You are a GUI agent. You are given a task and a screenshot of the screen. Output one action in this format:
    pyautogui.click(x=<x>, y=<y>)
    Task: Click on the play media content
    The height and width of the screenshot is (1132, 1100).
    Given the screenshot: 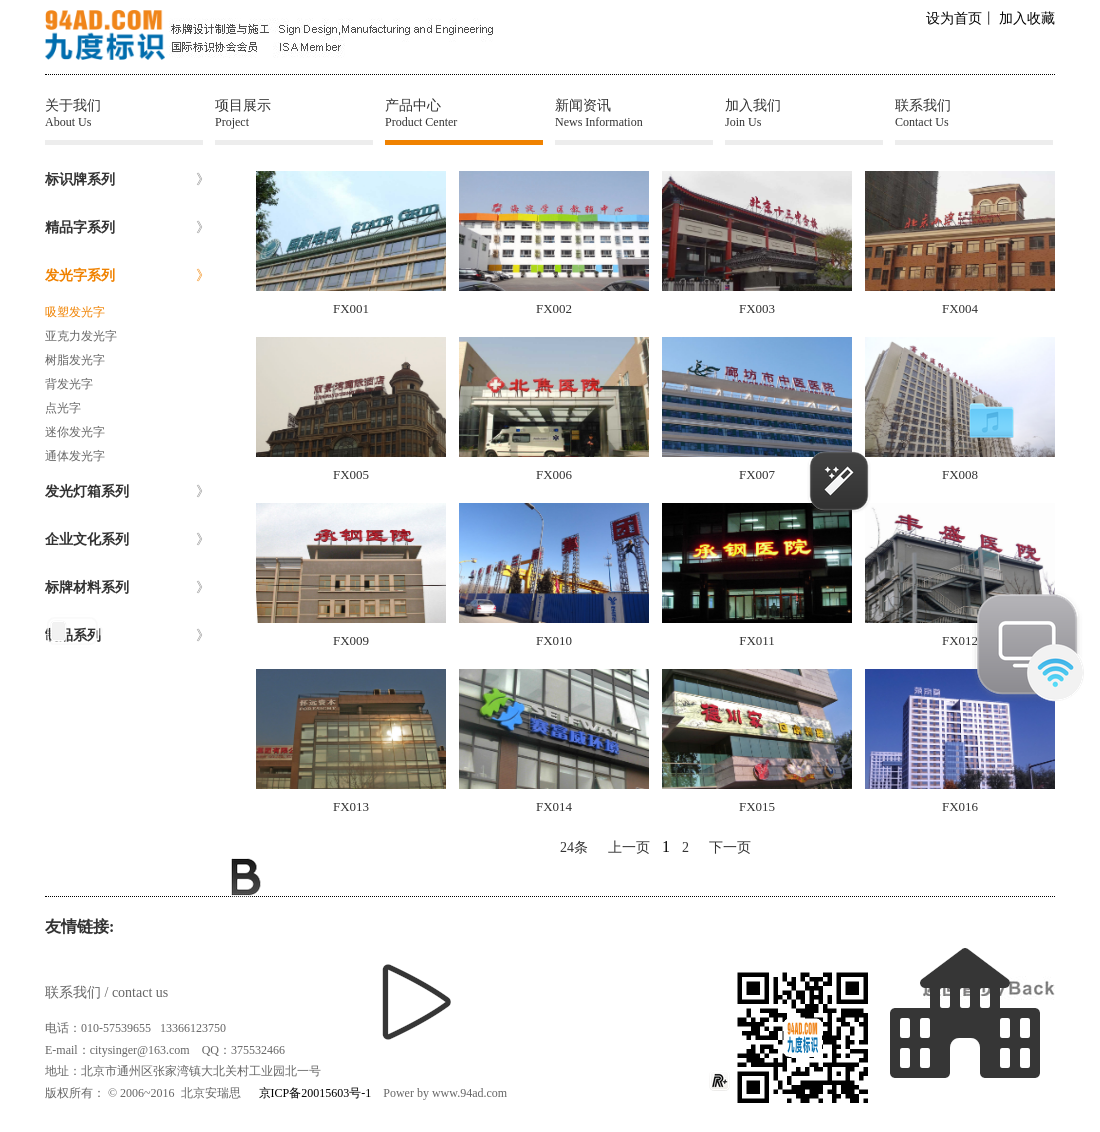 What is the action you would take?
    pyautogui.click(x=415, y=1002)
    